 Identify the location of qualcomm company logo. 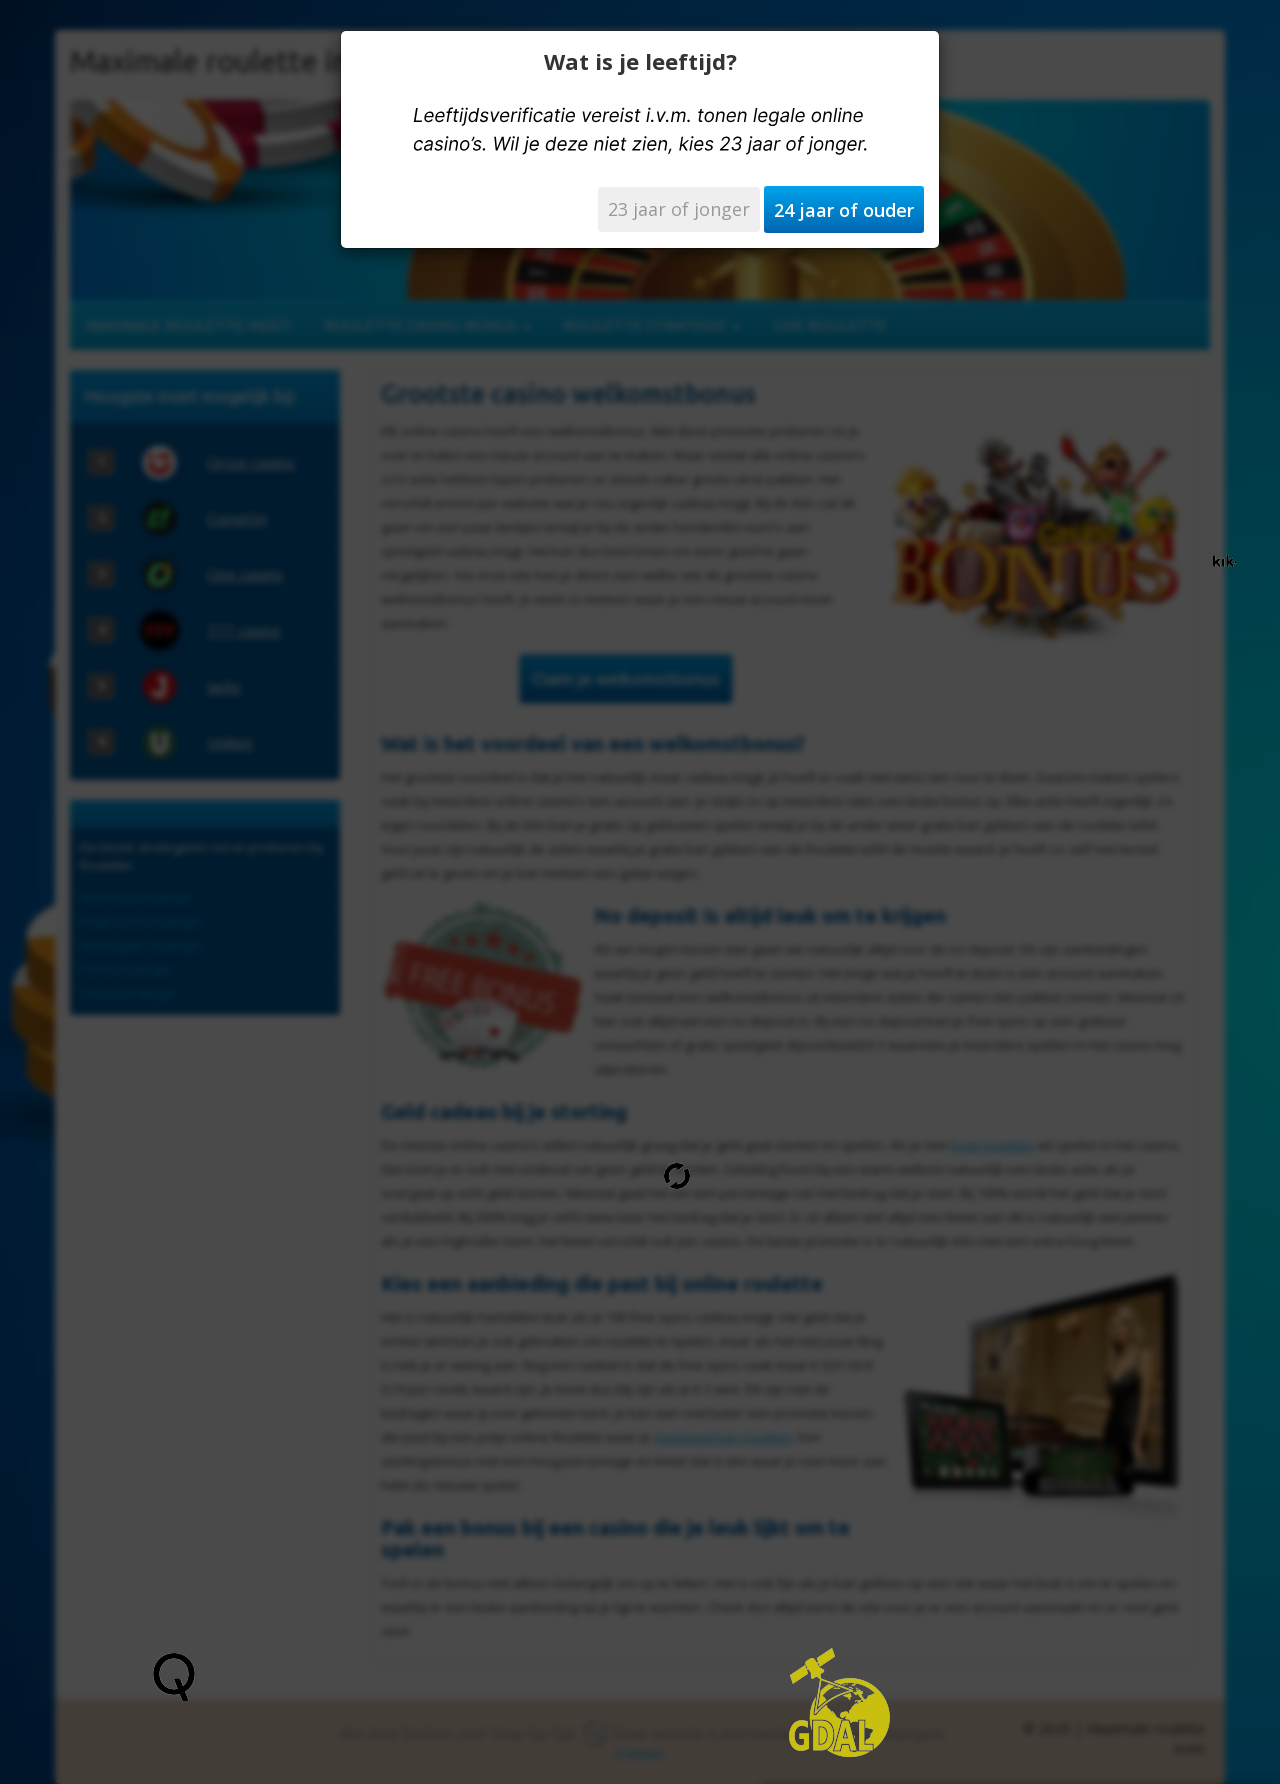
(174, 1677).